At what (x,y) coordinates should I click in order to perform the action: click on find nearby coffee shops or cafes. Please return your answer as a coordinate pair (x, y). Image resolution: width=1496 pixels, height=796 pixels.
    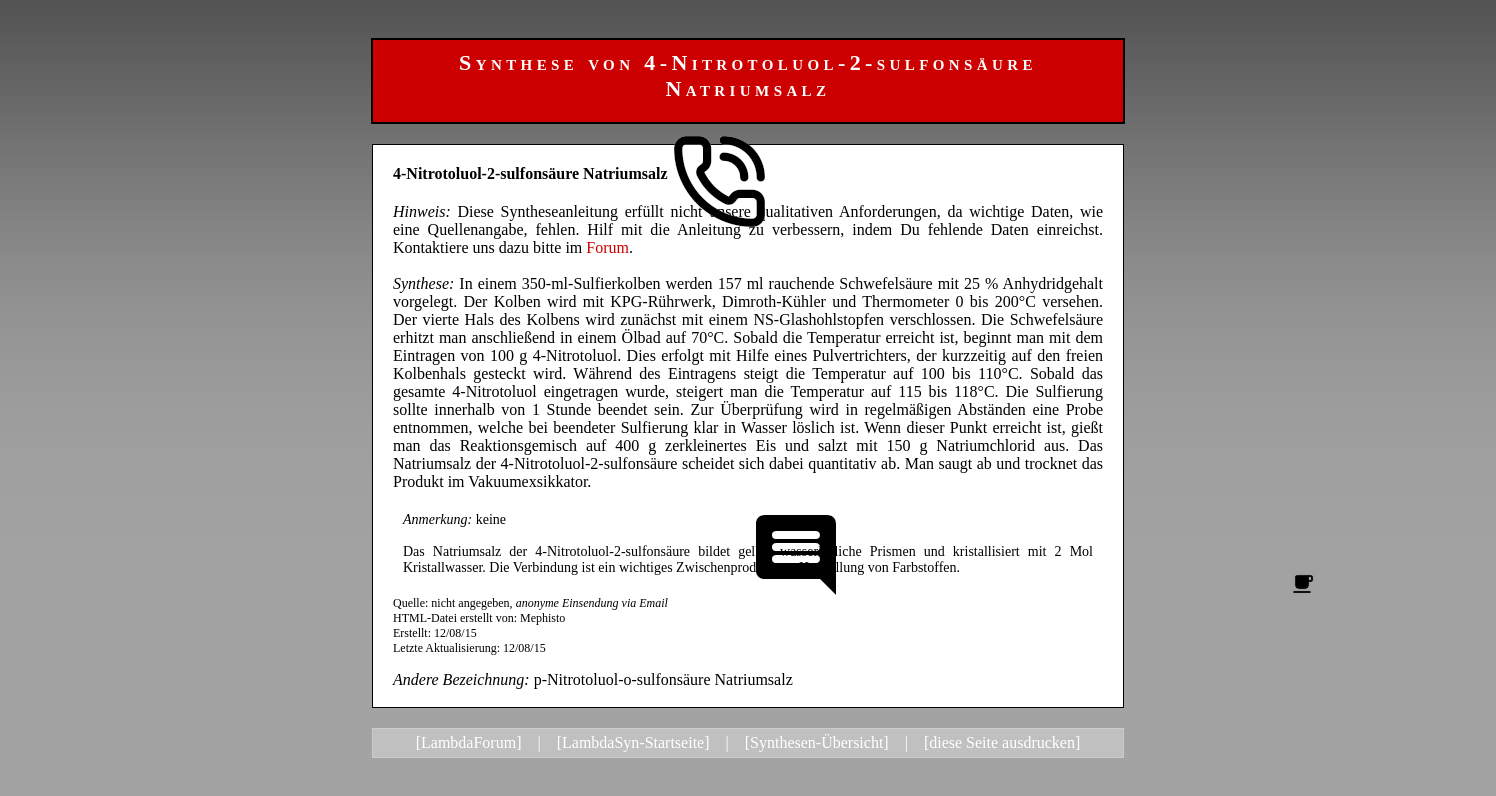
    Looking at the image, I should click on (1303, 584).